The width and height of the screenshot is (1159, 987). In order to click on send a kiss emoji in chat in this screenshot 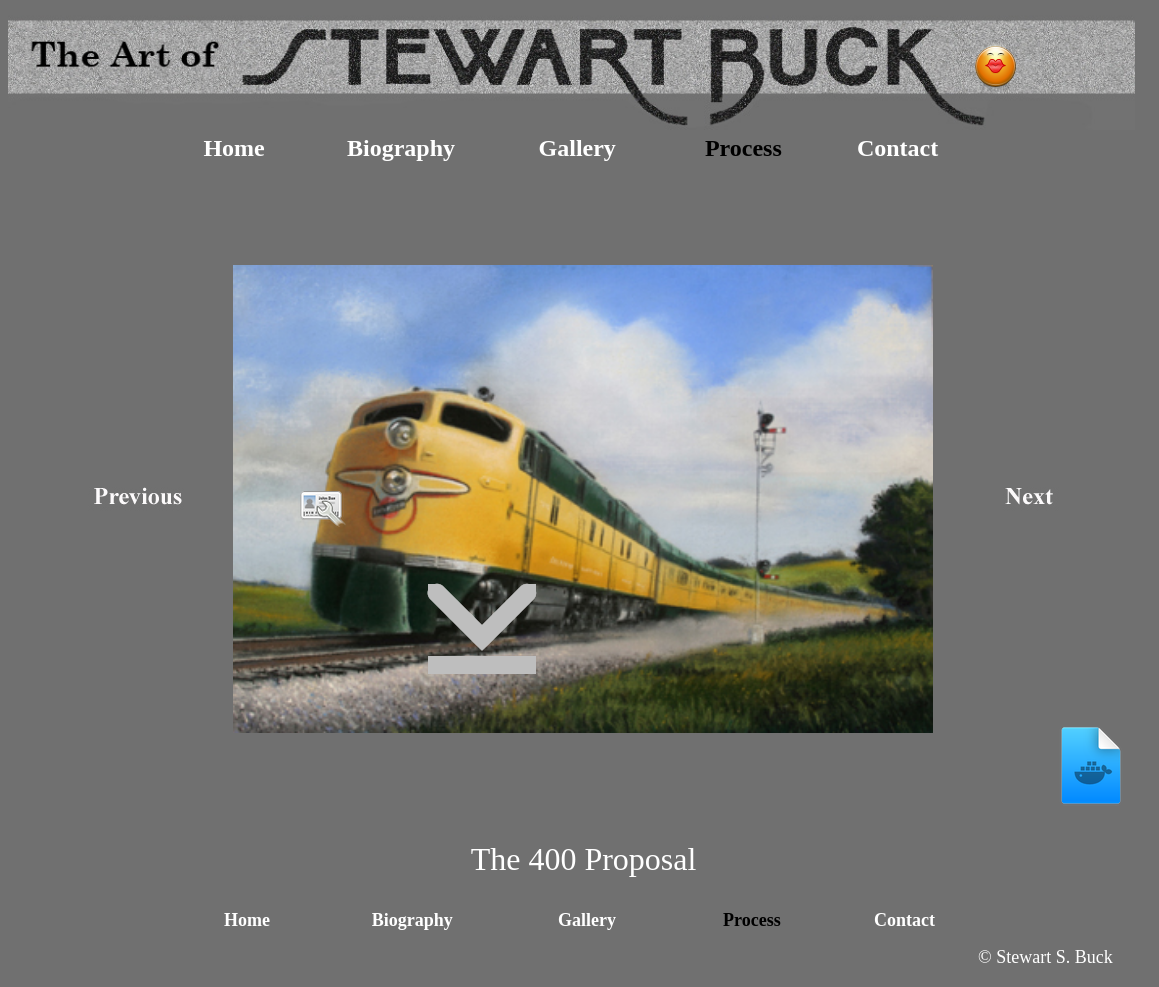, I will do `click(996, 67)`.